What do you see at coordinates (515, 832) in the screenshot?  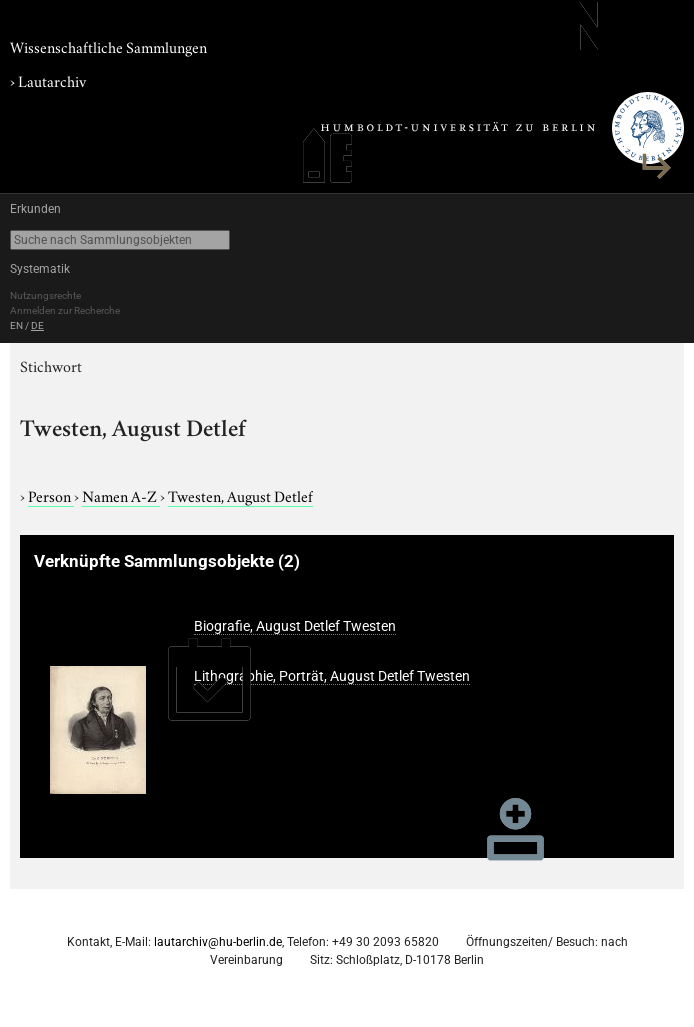 I see `insert a new row above the current selection` at bounding box center [515, 832].